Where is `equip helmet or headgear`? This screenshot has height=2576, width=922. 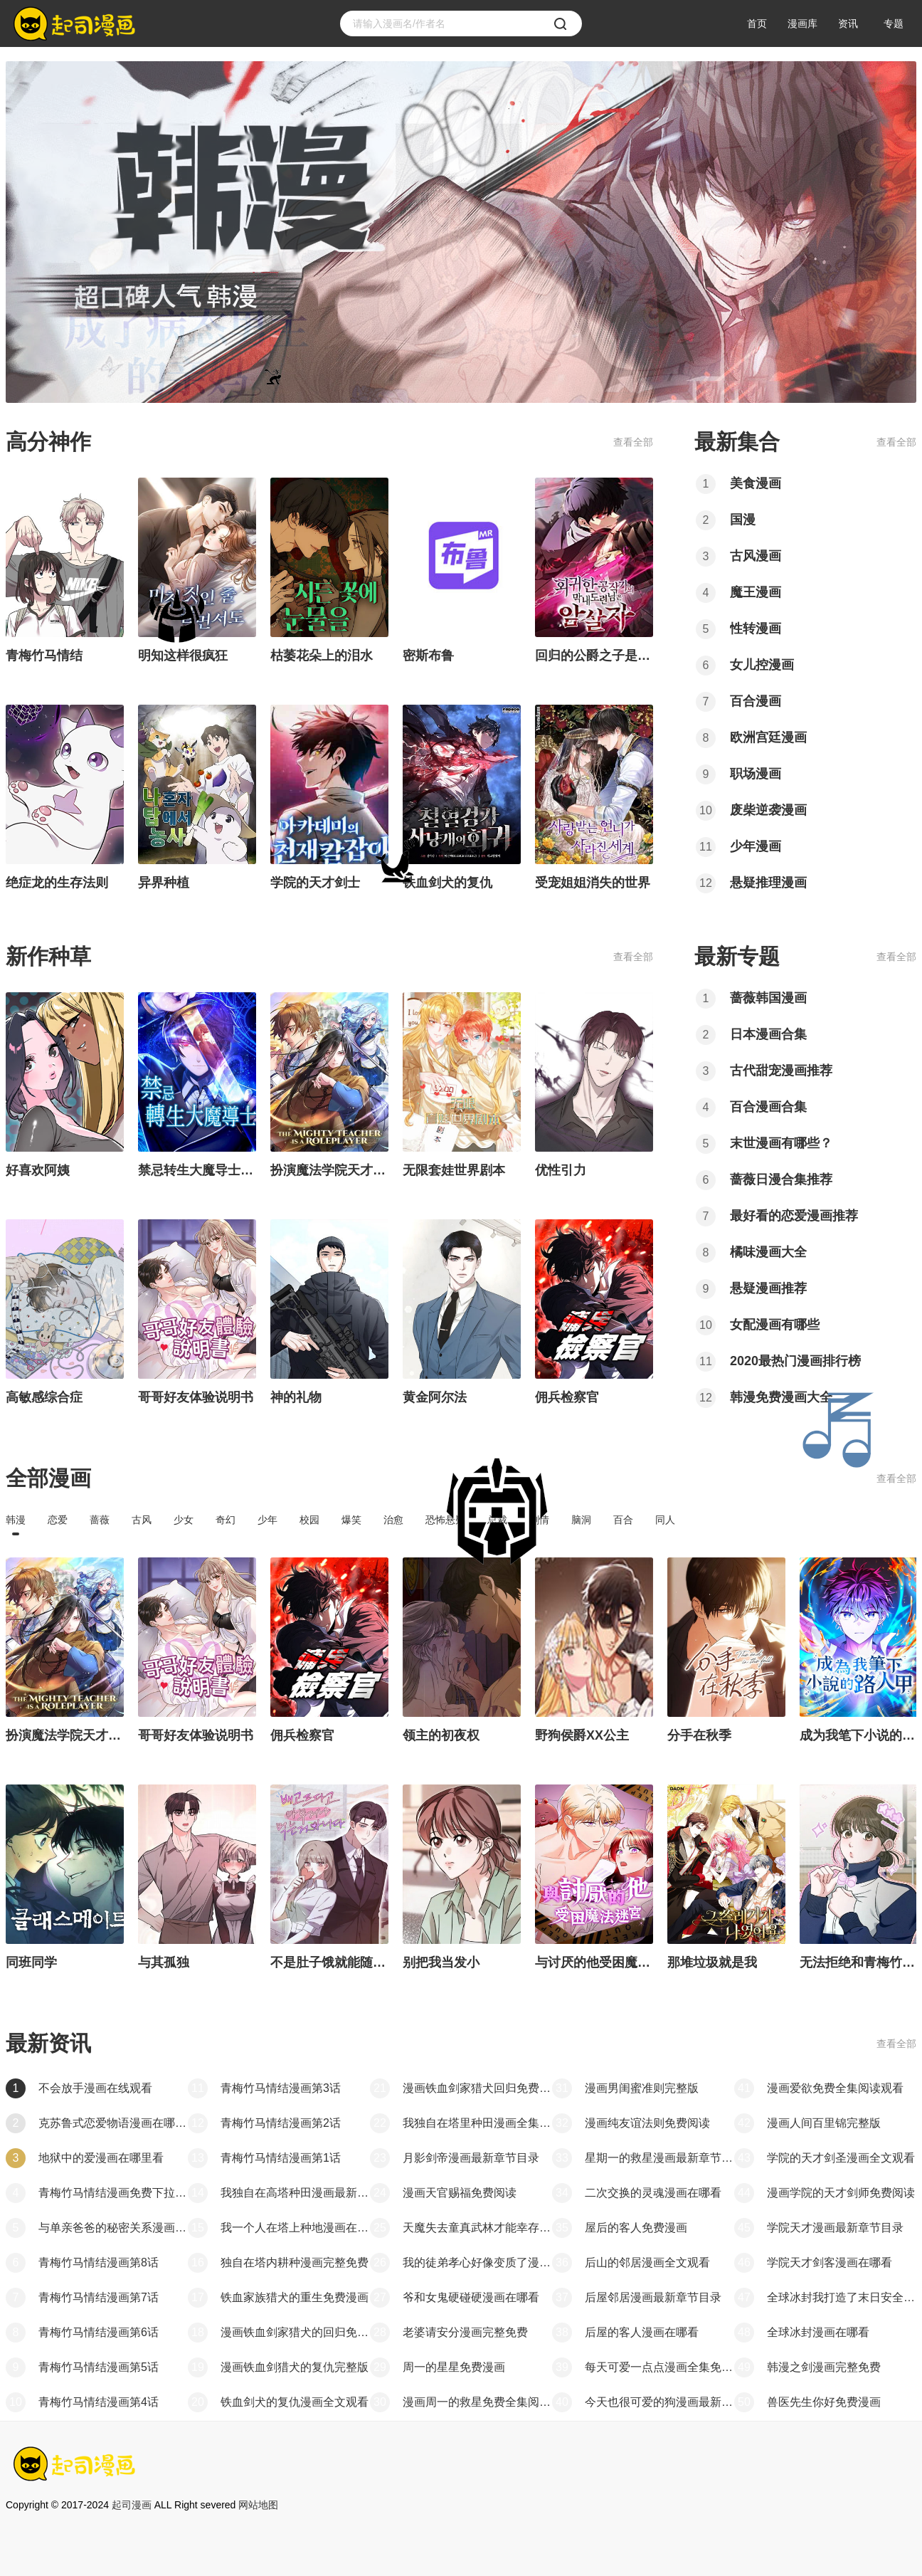 equip helmet or headgear is located at coordinates (176, 616).